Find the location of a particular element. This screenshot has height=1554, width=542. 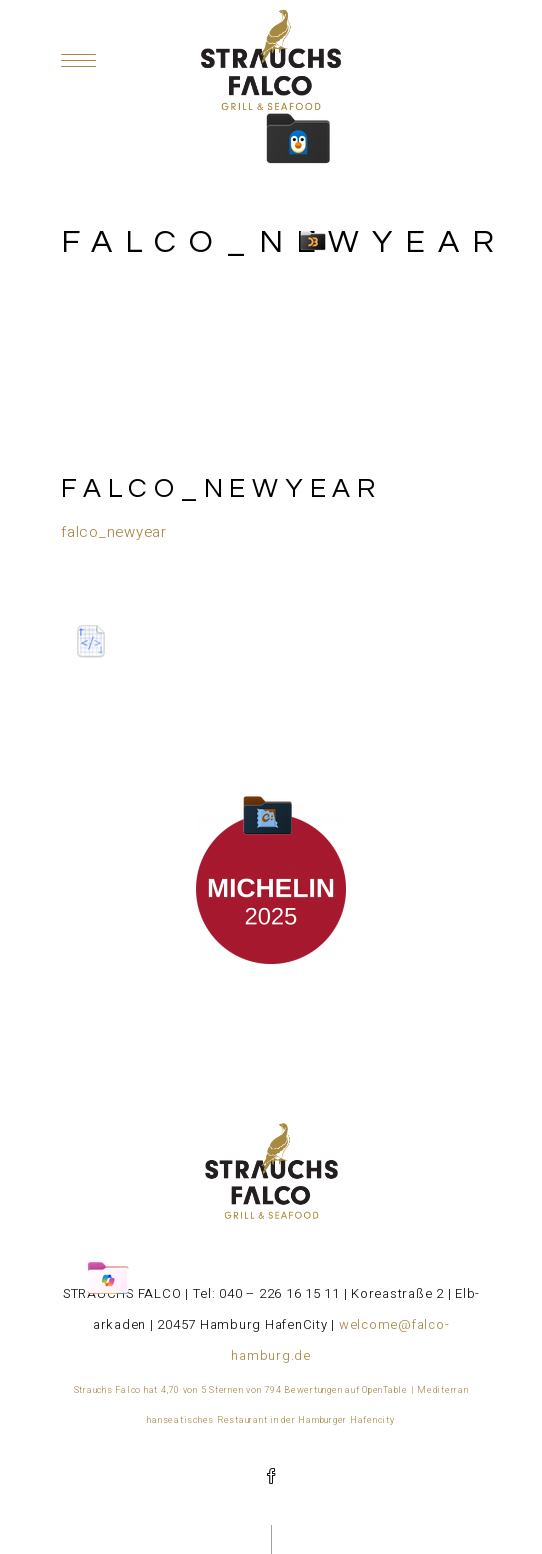

a twig template file is located at coordinates (91, 641).